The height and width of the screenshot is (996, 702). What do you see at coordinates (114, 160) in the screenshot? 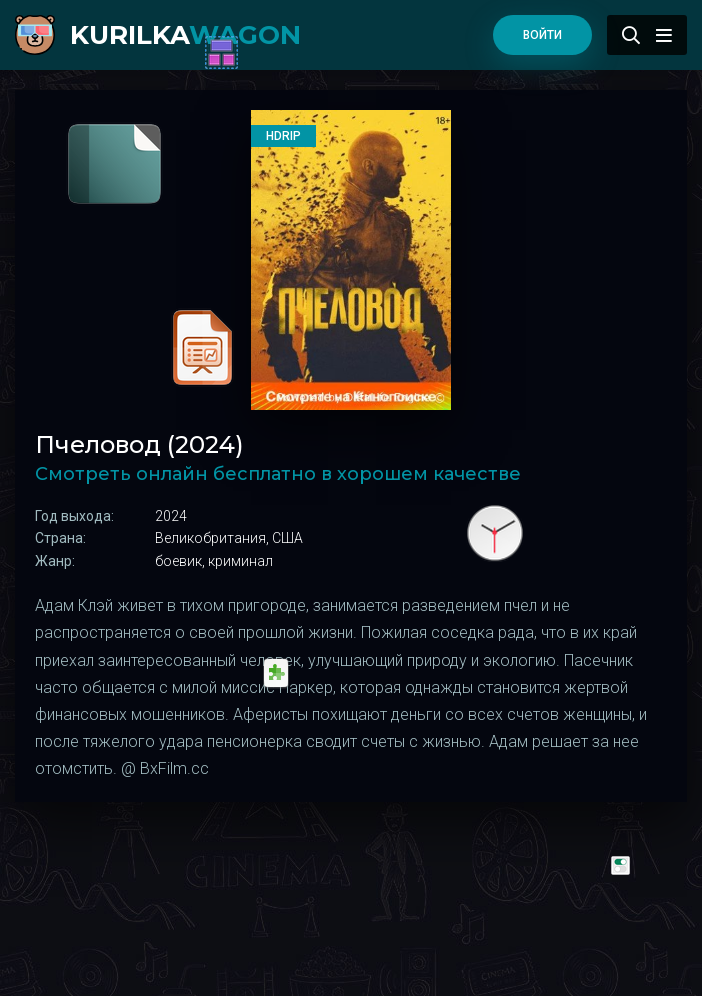
I see `change desktop wallpaper settings` at bounding box center [114, 160].